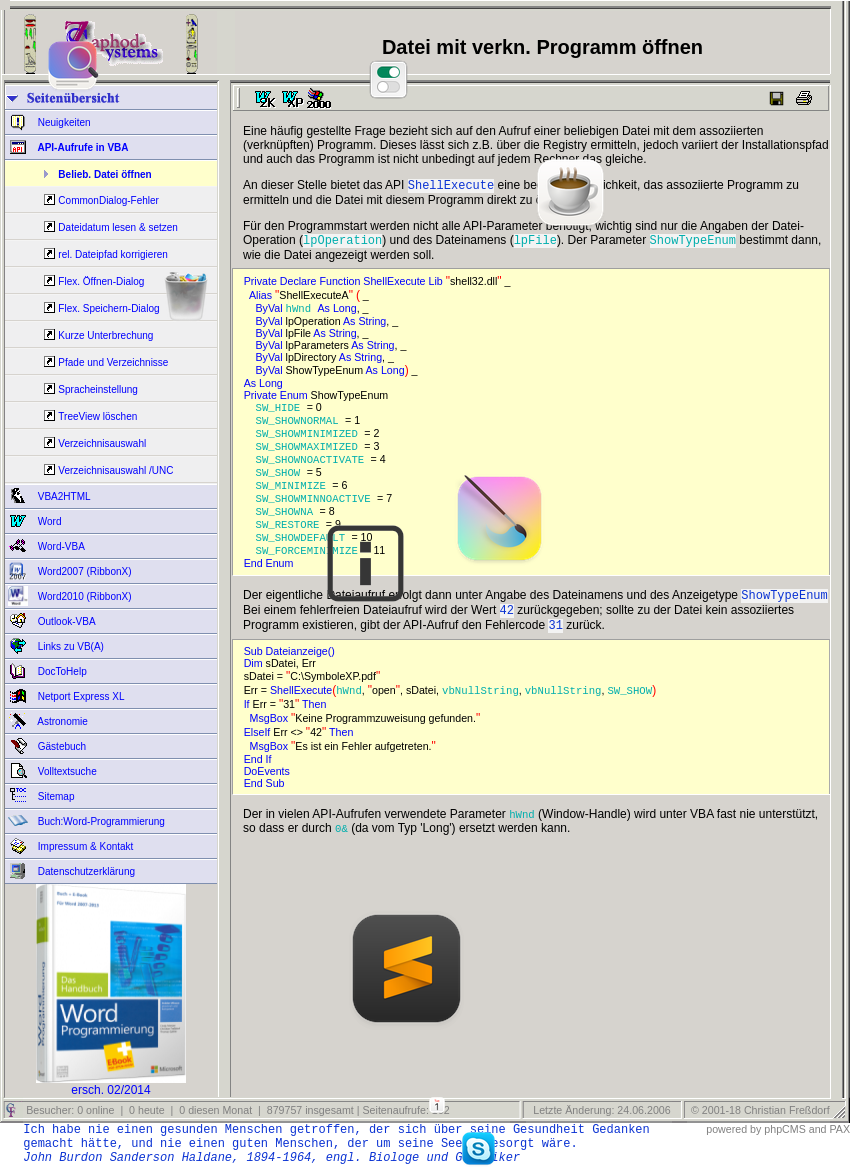 Image resolution: width=850 pixels, height=1174 pixels. What do you see at coordinates (478, 1148) in the screenshot?
I see `open Skype app` at bounding box center [478, 1148].